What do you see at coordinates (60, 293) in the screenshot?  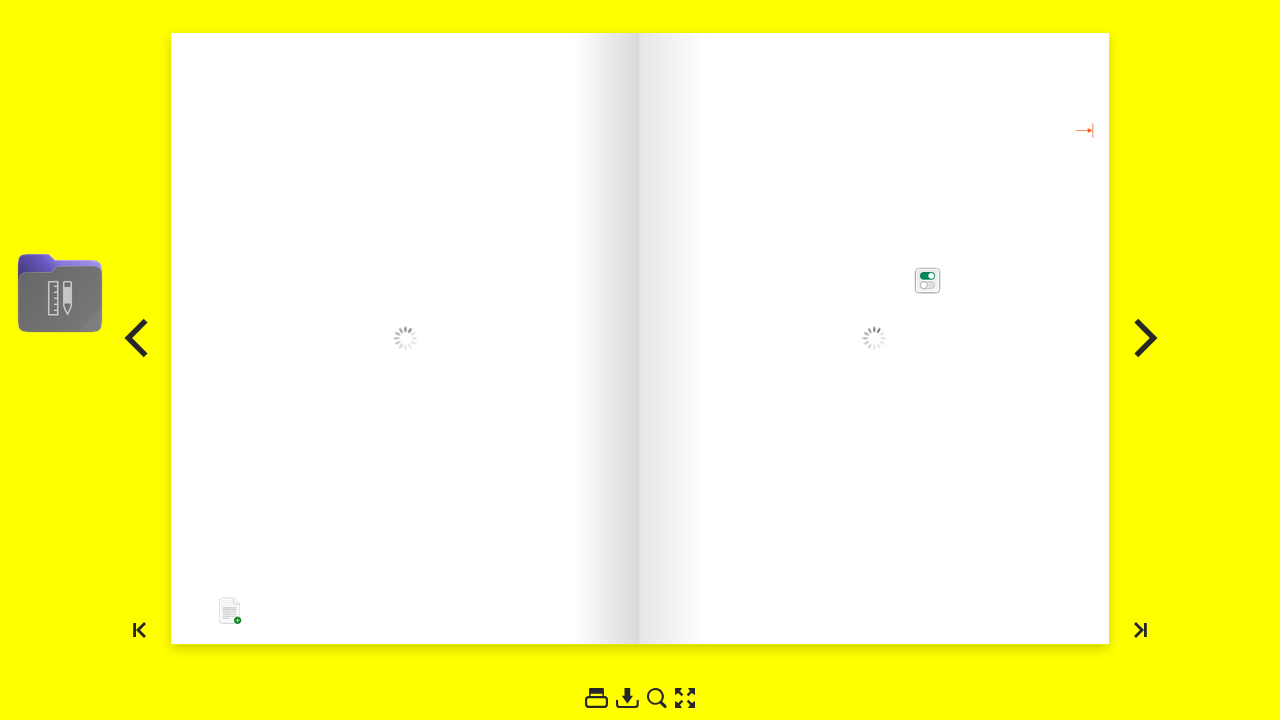 I see `open templates folder` at bounding box center [60, 293].